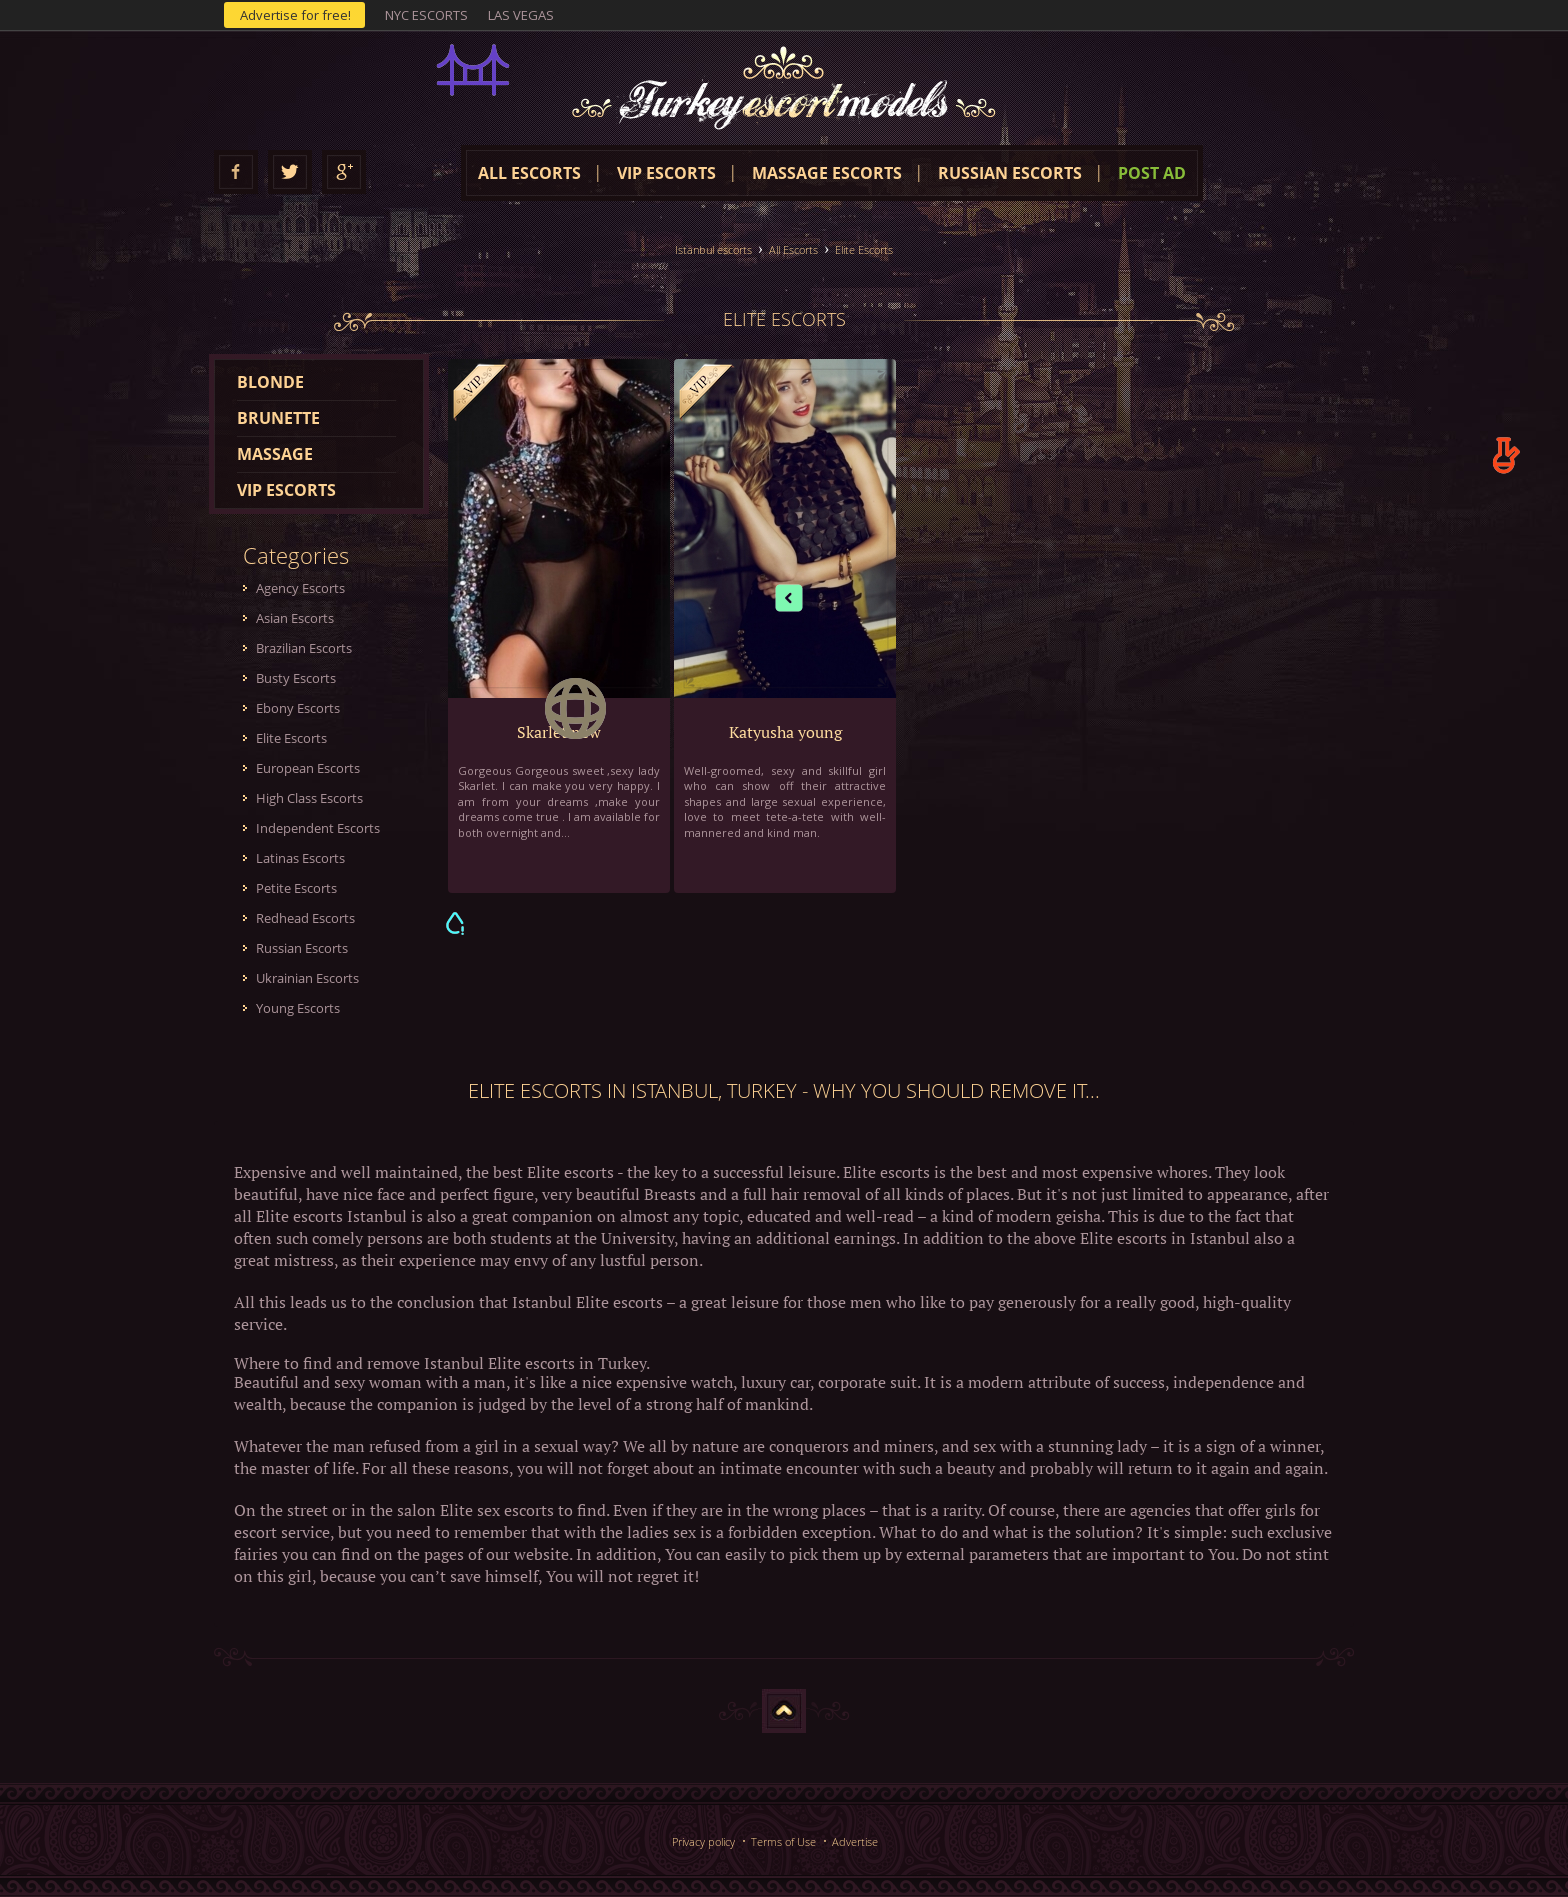 This screenshot has height=1897, width=1568. Describe the element at coordinates (473, 70) in the screenshot. I see `view bridge or crossing information` at that location.